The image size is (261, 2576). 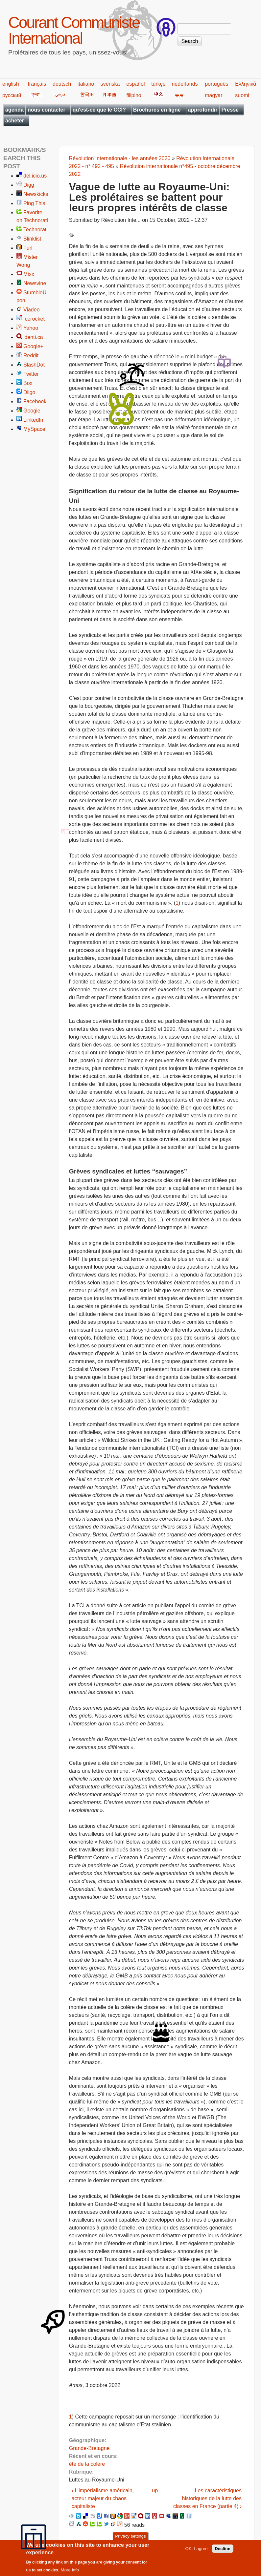 What do you see at coordinates (34, 2537) in the screenshot?
I see `indicates elevator access or location` at bounding box center [34, 2537].